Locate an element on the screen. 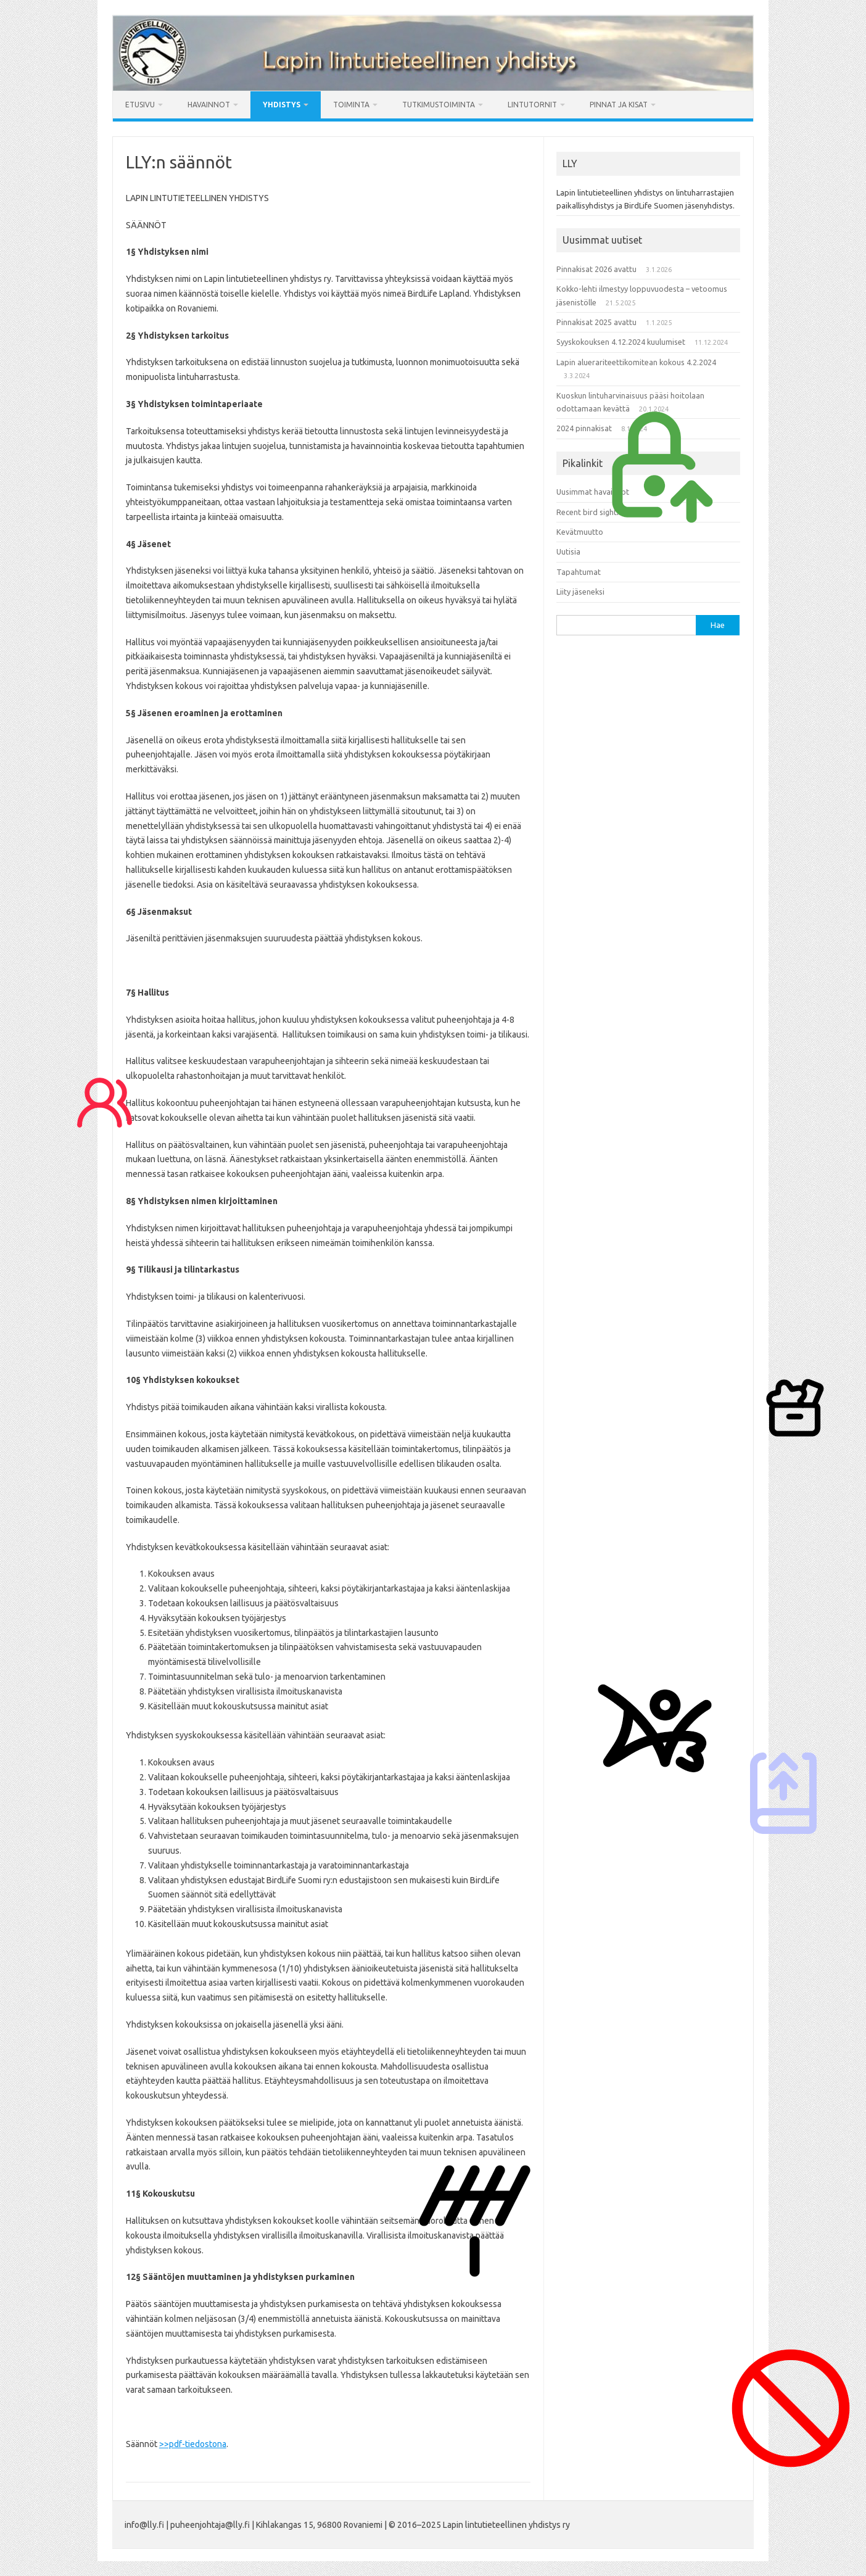  view group members or team is located at coordinates (104, 1102).